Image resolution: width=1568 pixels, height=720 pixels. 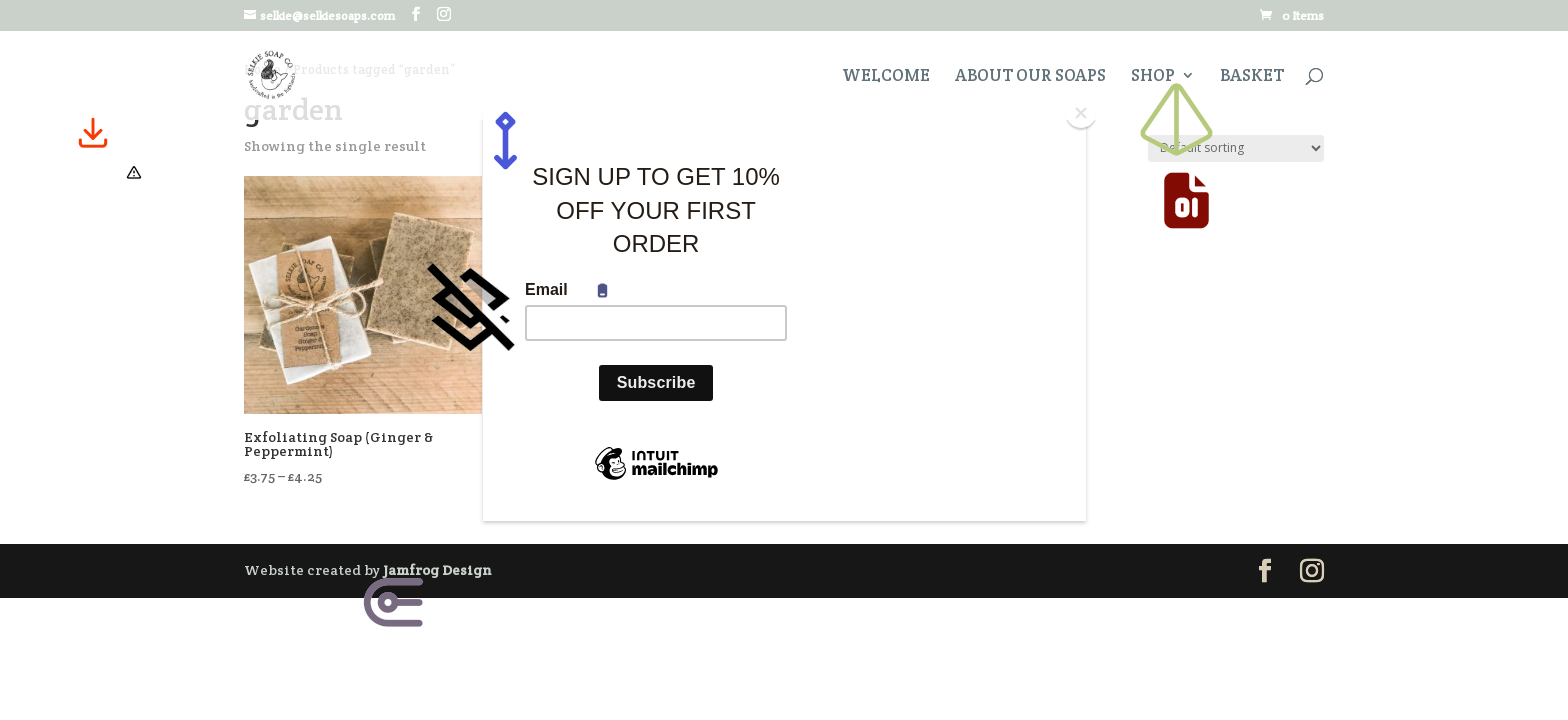 What do you see at coordinates (391, 602) in the screenshot?
I see `indicates a rounded line cap style option` at bounding box center [391, 602].